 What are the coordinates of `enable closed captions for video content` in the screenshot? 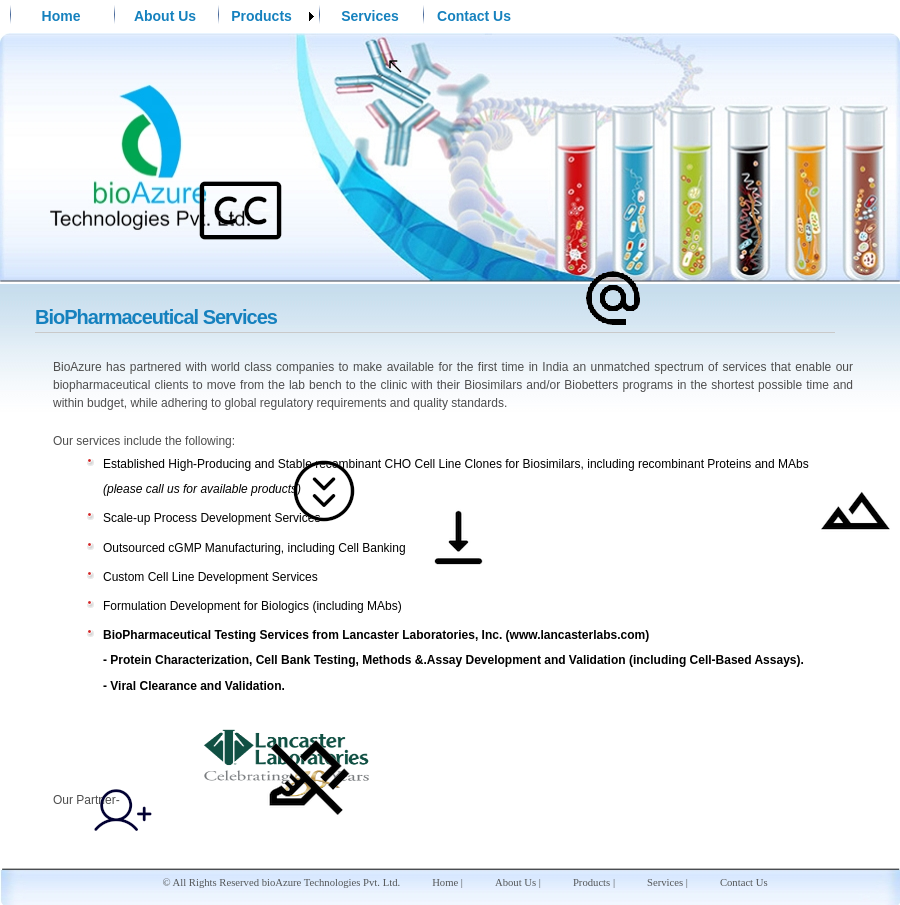 It's located at (240, 210).